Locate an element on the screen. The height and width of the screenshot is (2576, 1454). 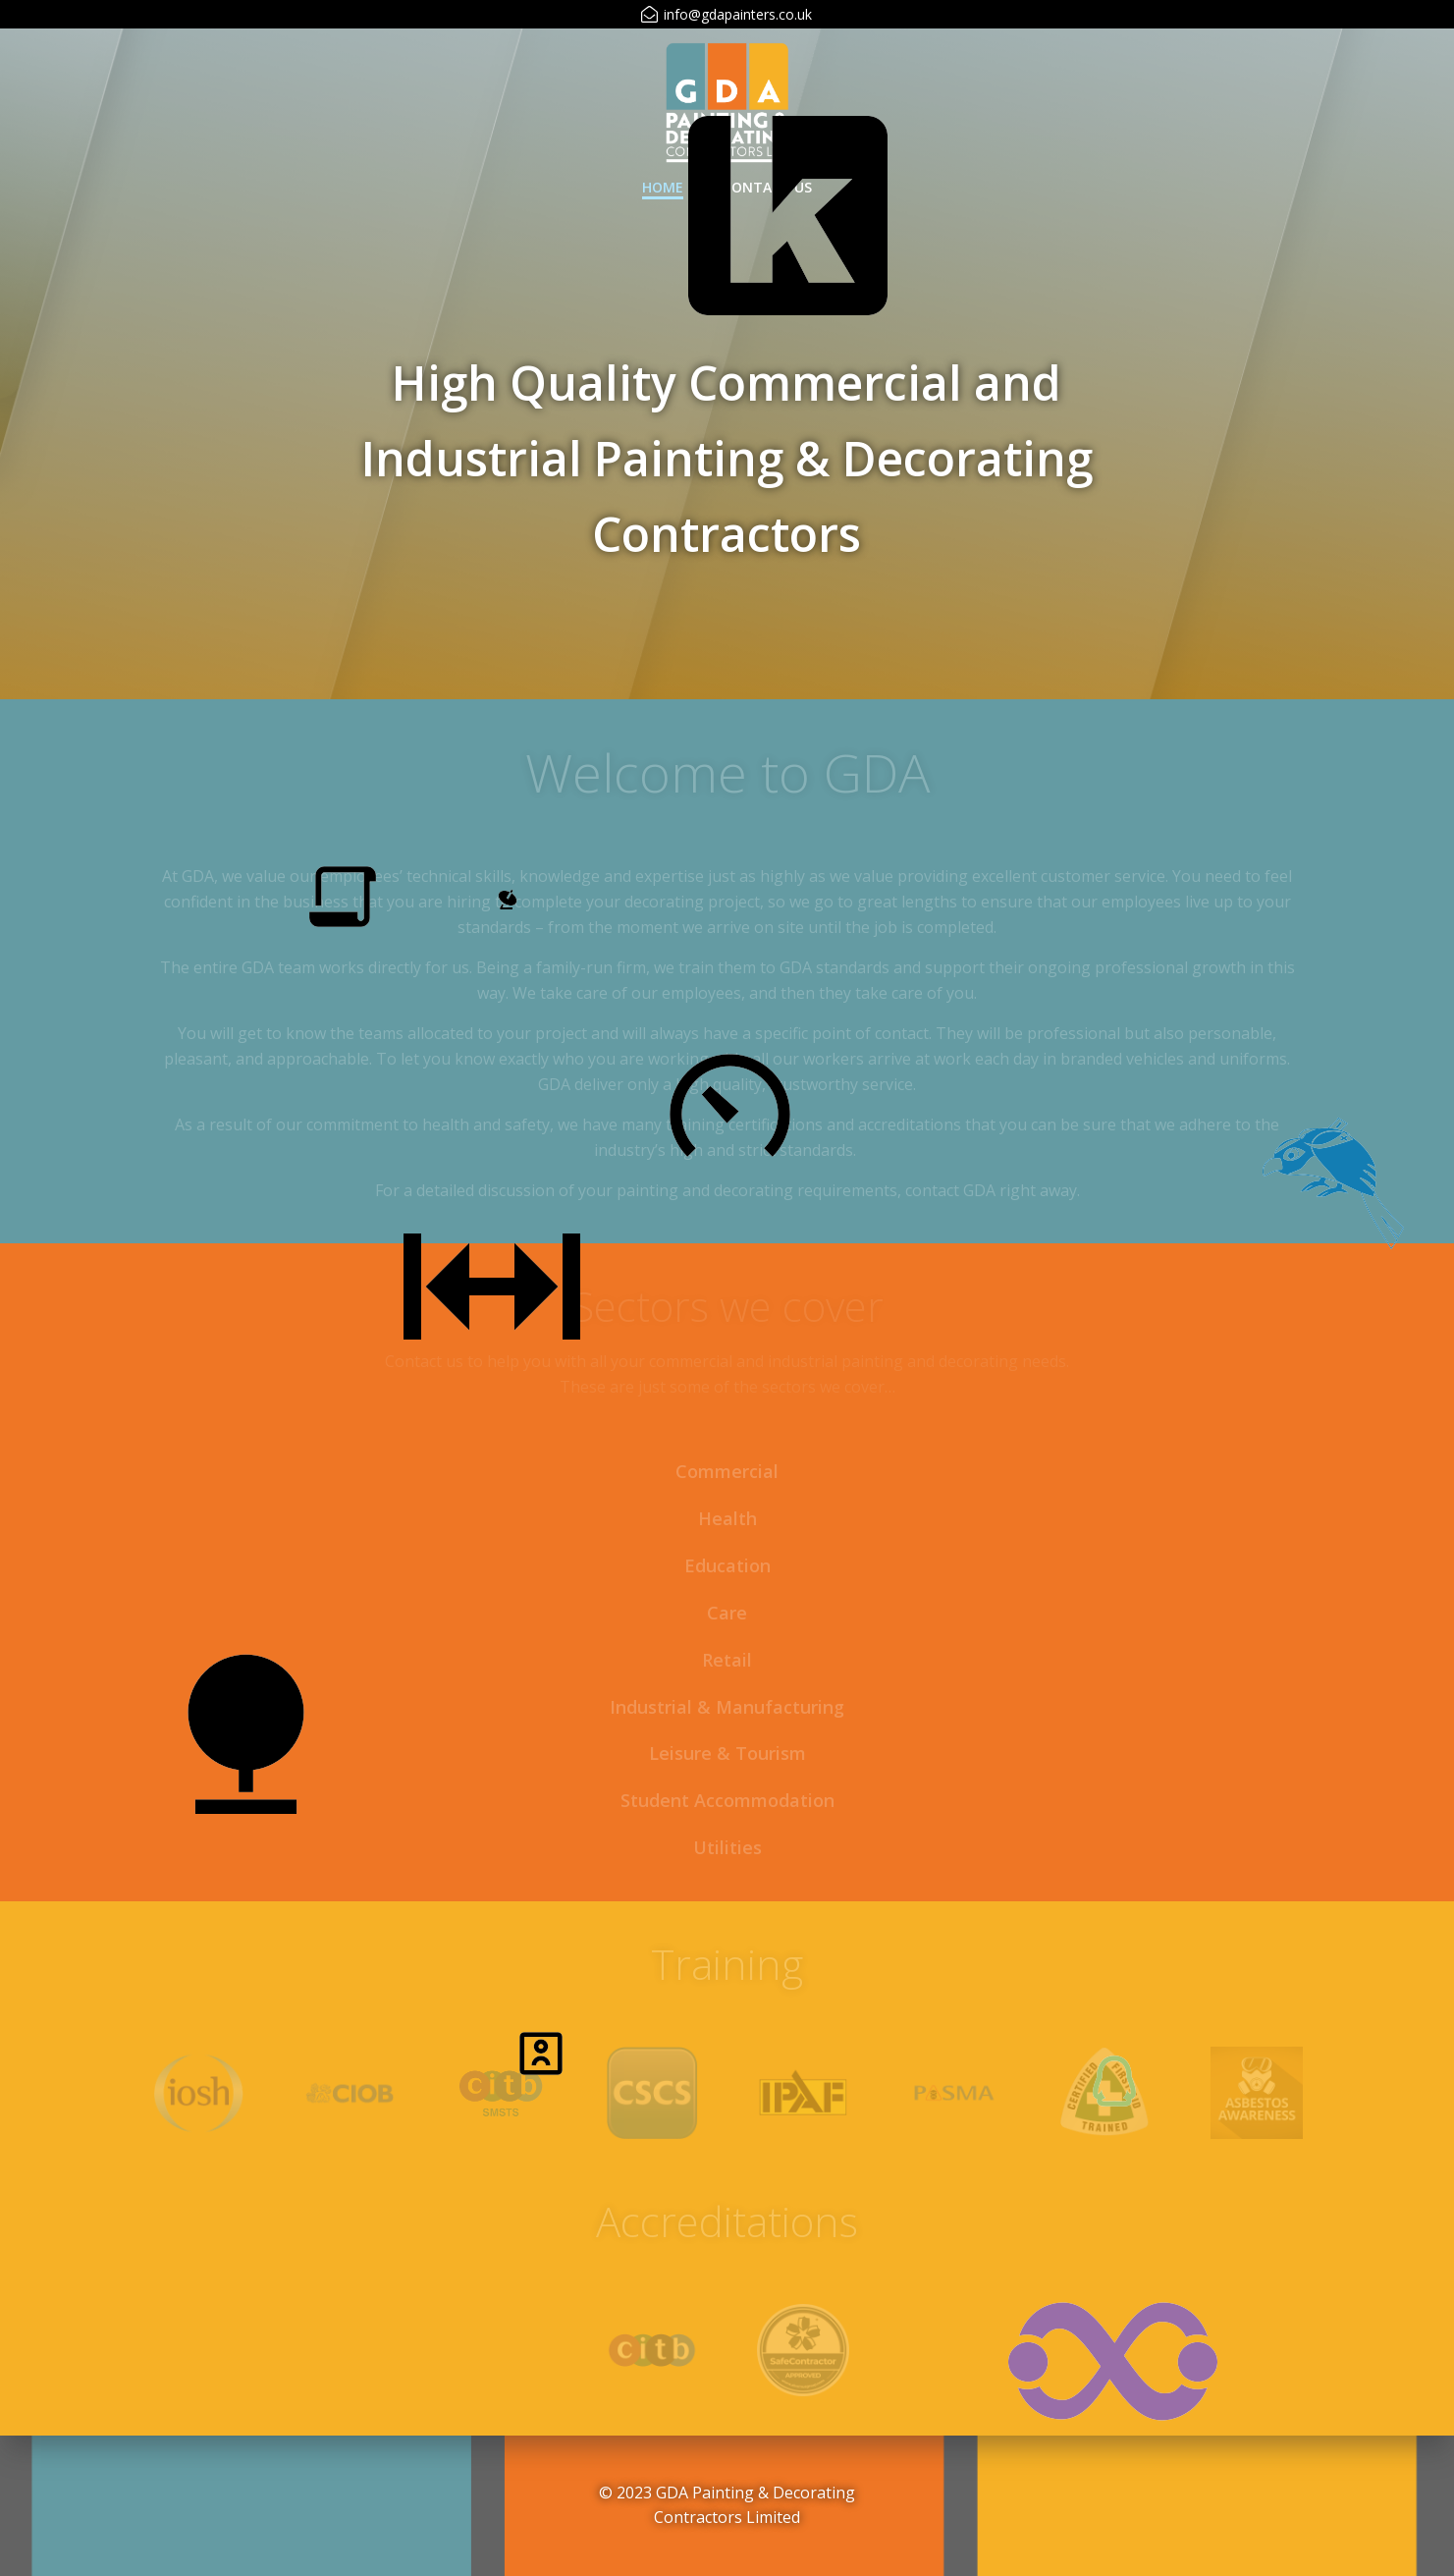
open the Infomaniak app or service is located at coordinates (787, 215).